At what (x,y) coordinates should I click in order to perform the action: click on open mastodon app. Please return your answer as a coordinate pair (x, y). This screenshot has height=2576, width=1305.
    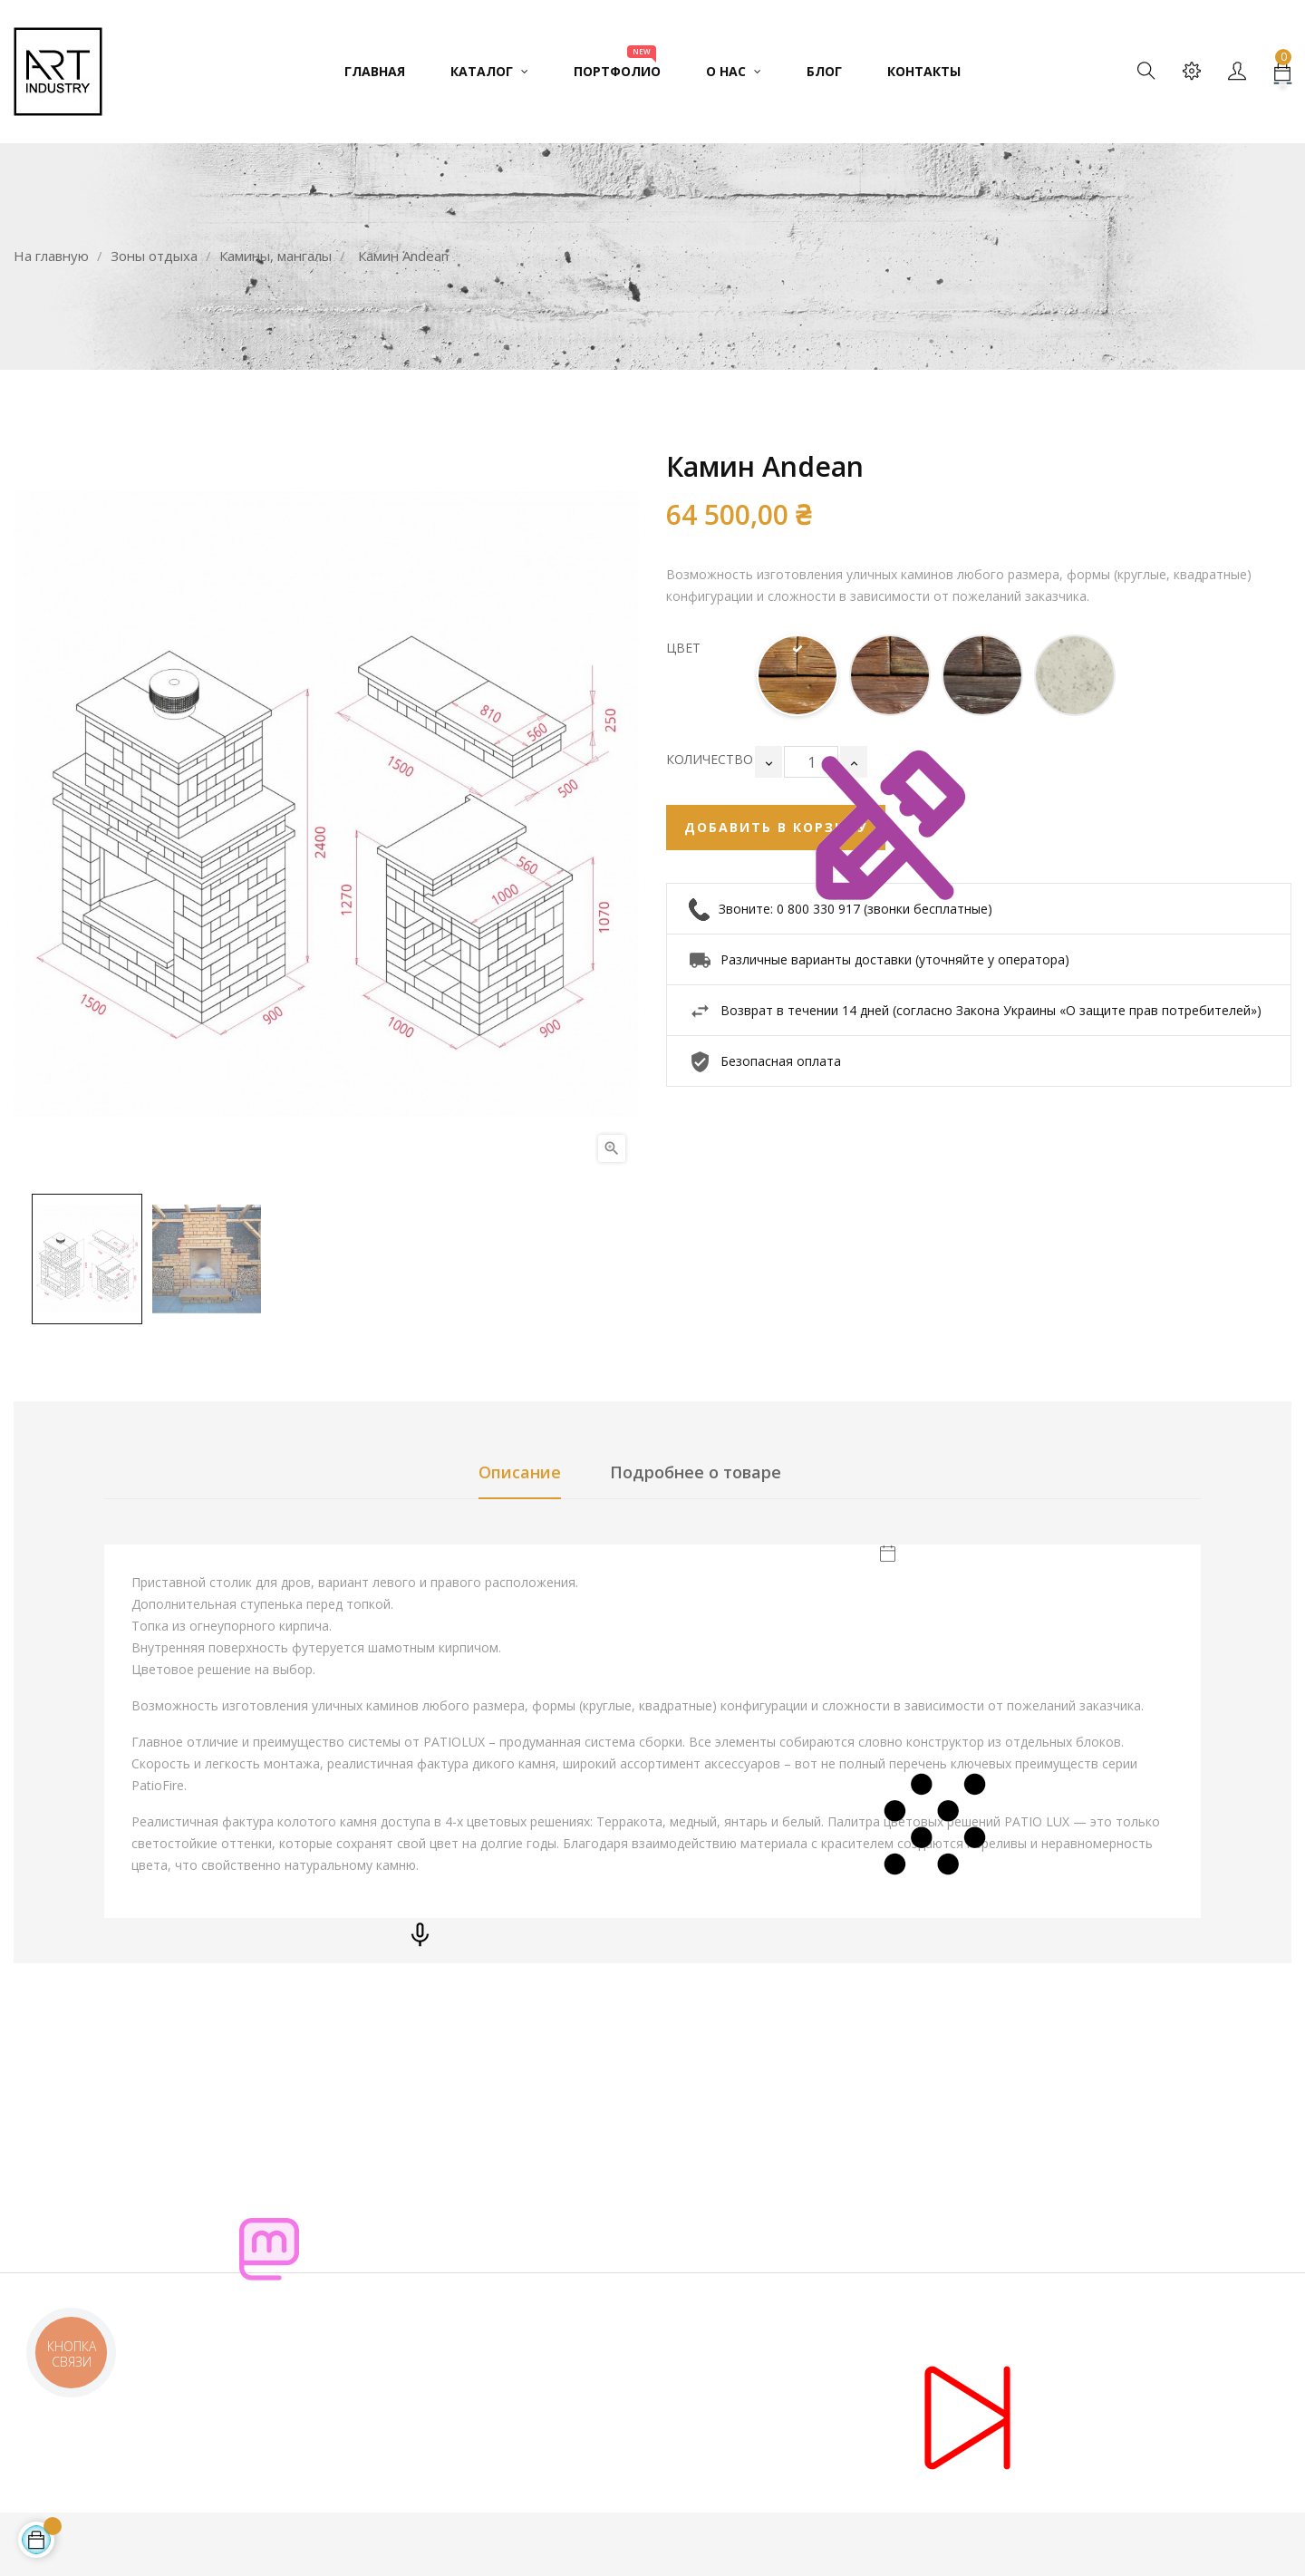
    Looking at the image, I should click on (269, 2248).